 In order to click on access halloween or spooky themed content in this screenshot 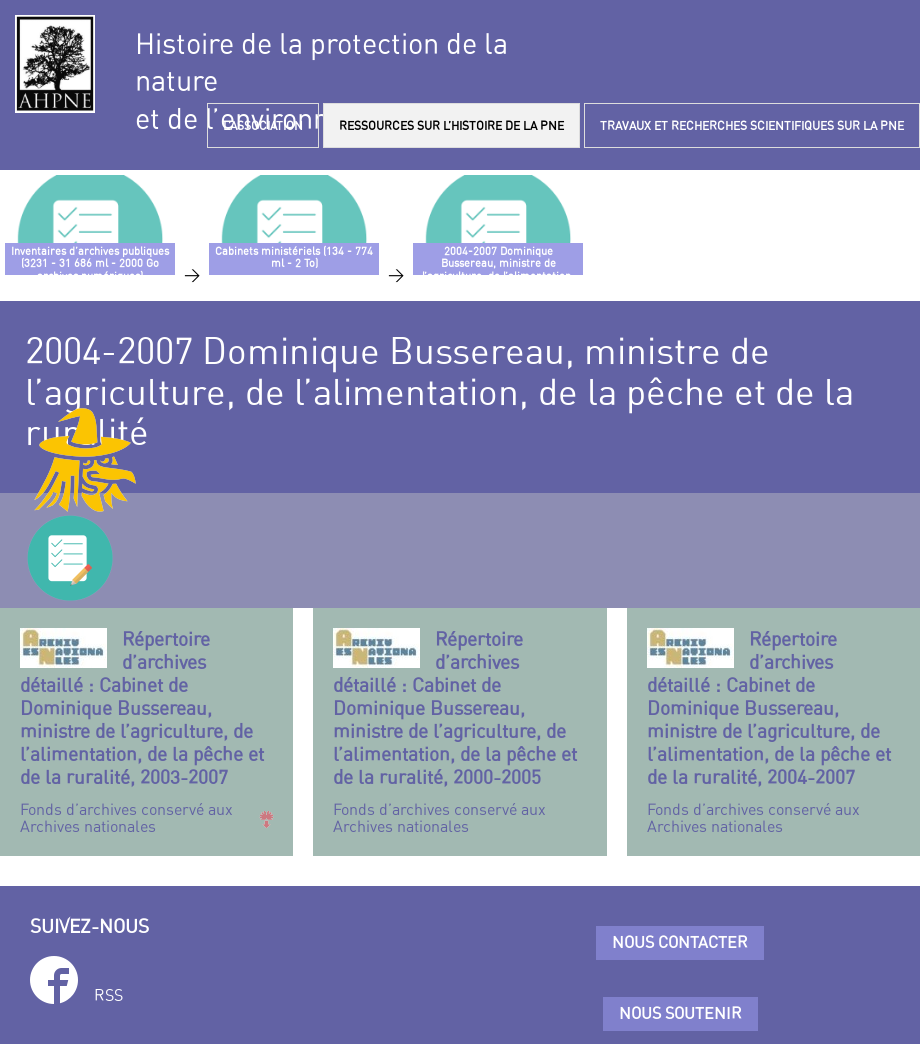, I will do `click(85, 460)`.